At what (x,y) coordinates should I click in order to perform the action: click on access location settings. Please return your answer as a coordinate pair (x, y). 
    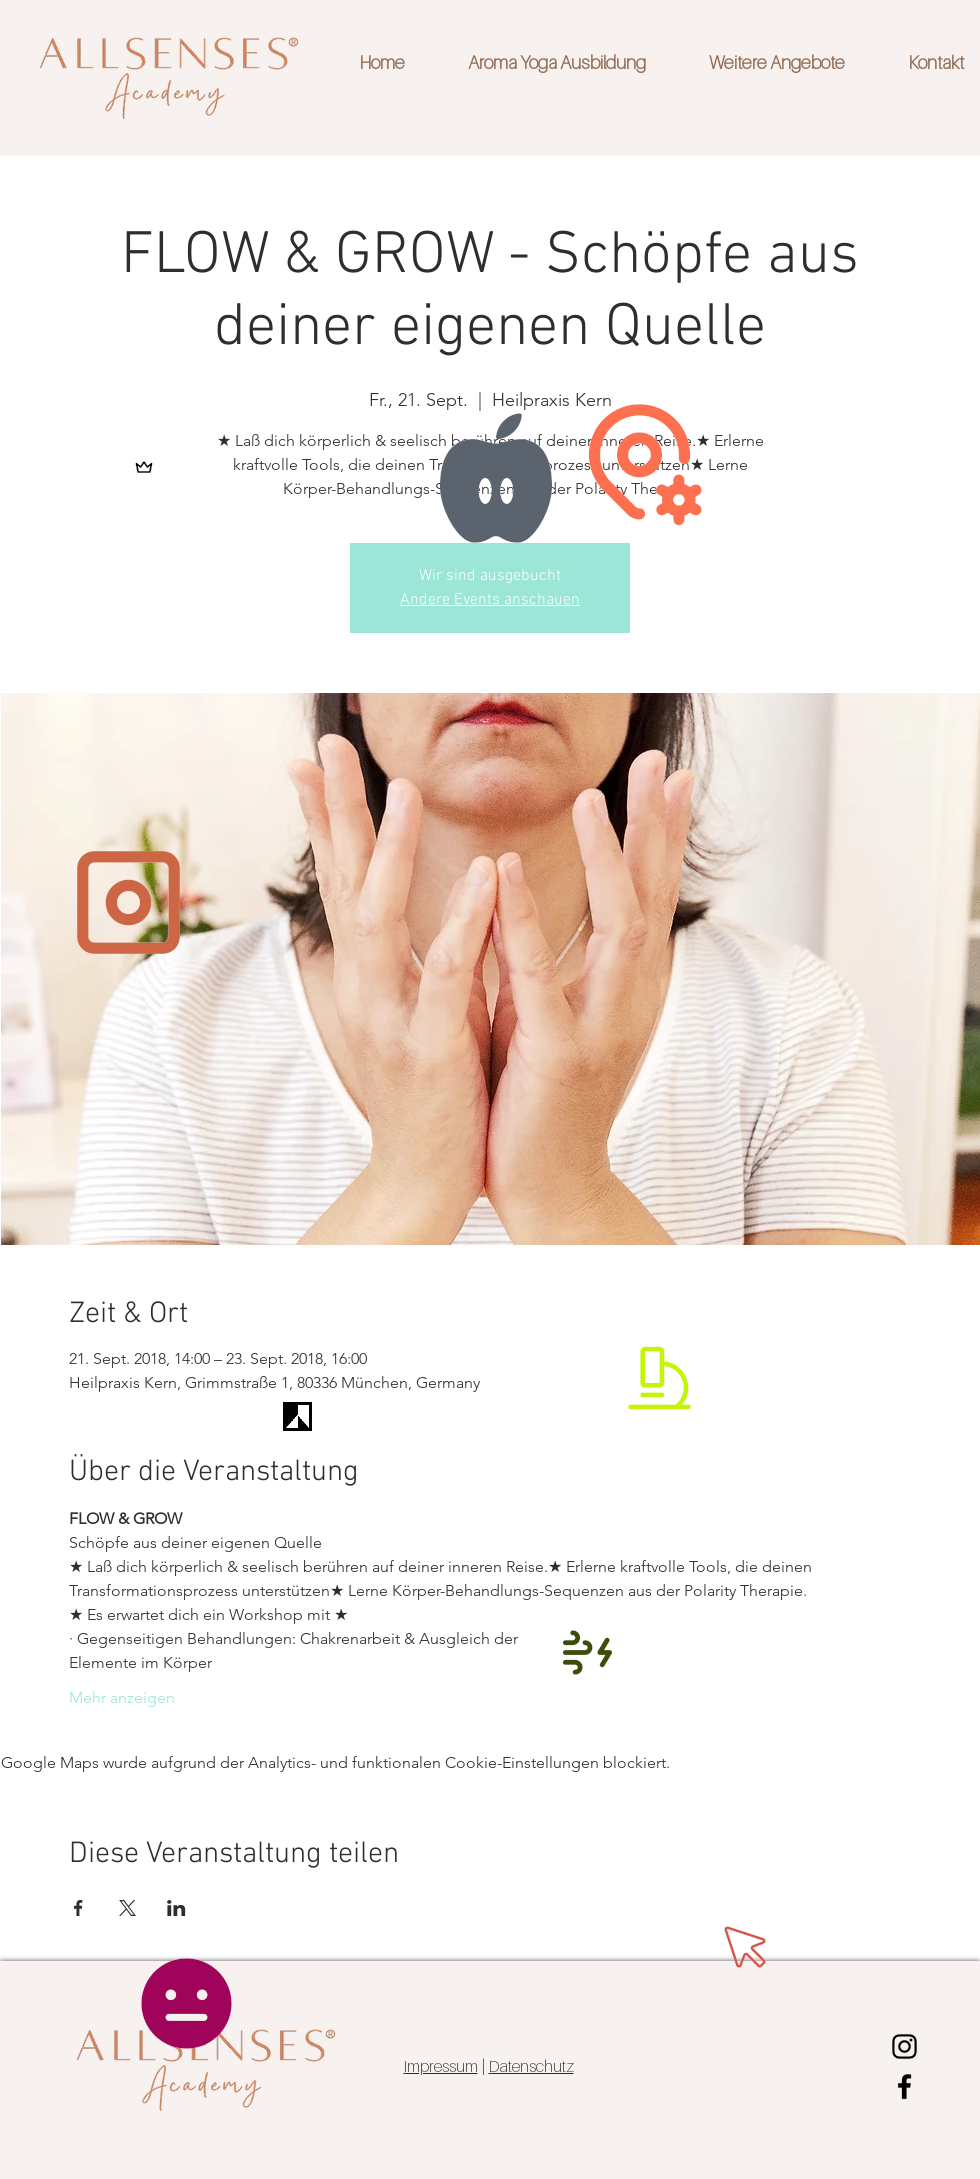
    Looking at the image, I should click on (639, 460).